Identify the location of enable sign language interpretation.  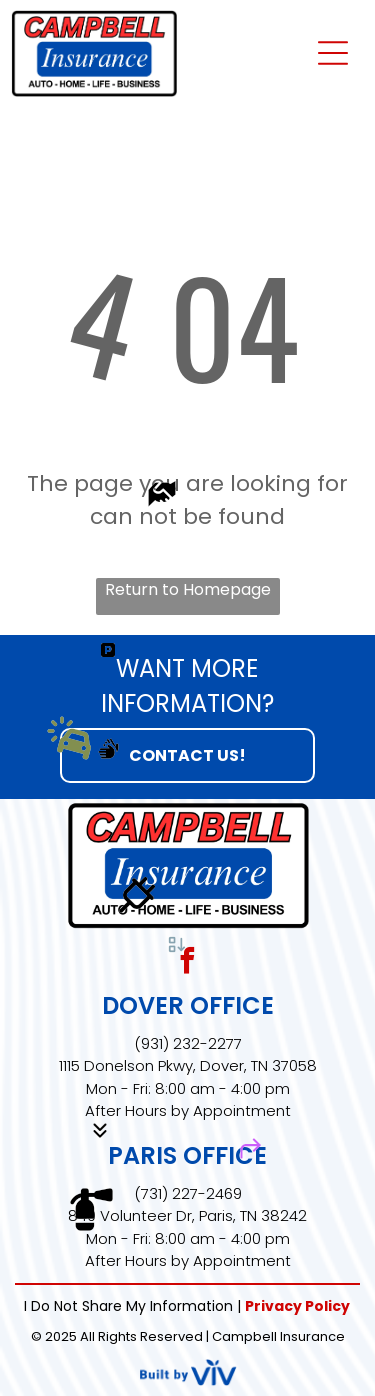
(108, 748).